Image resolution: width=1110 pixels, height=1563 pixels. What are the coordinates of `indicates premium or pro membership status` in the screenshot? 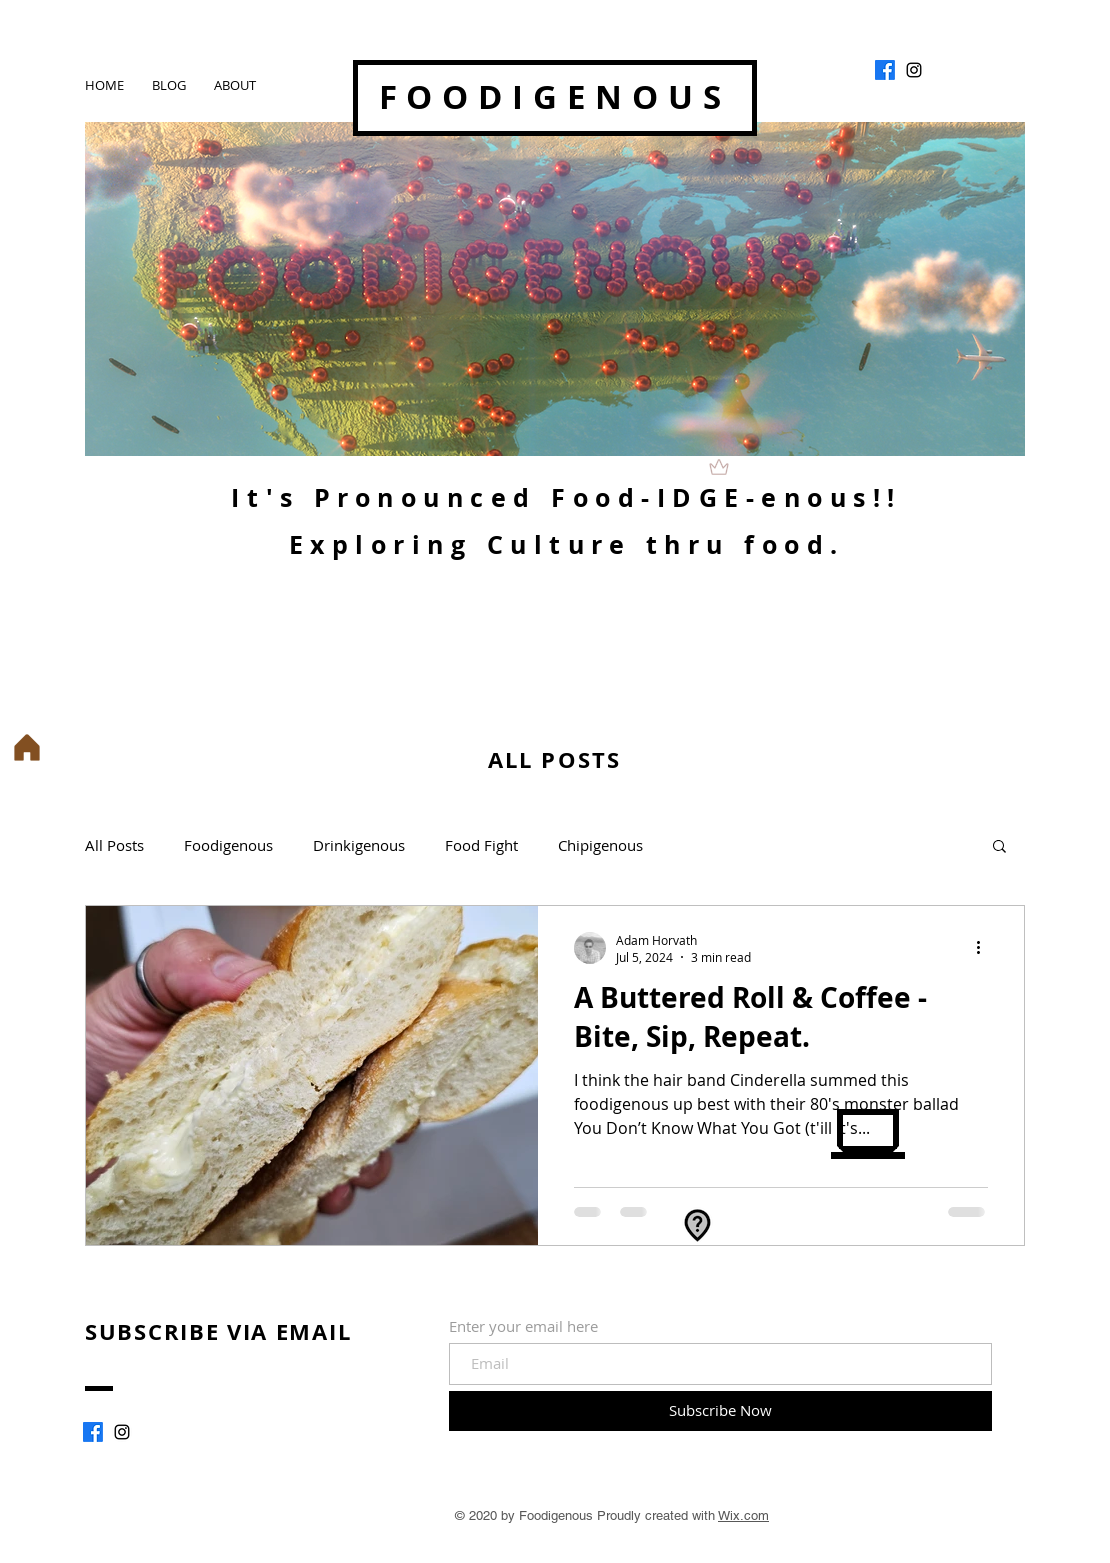 It's located at (719, 468).